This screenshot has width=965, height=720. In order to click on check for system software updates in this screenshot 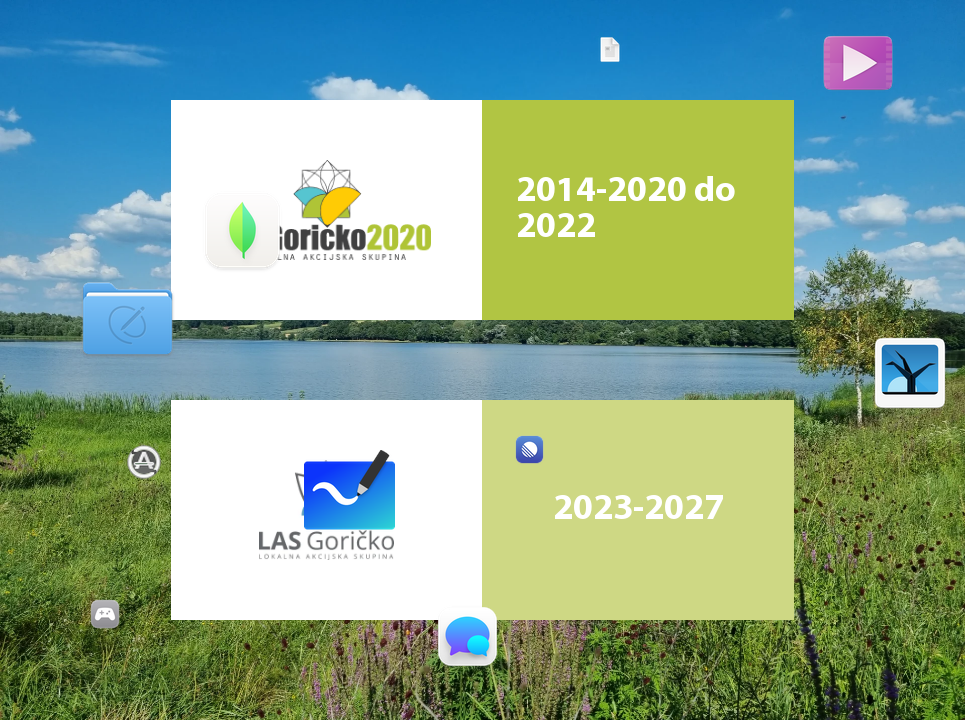, I will do `click(144, 462)`.